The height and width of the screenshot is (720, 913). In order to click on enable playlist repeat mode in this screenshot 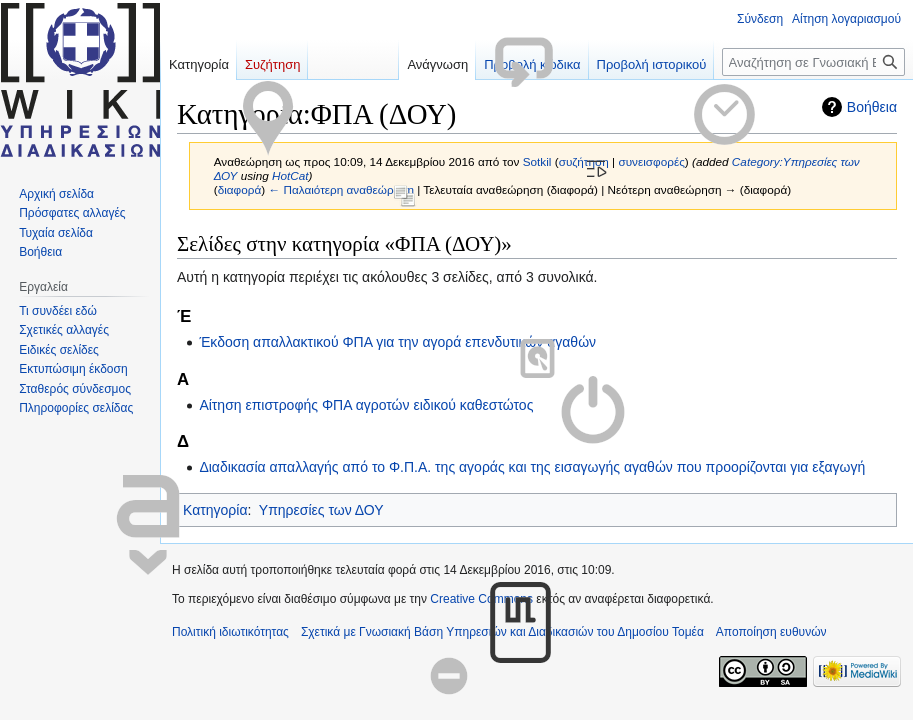, I will do `click(524, 58)`.